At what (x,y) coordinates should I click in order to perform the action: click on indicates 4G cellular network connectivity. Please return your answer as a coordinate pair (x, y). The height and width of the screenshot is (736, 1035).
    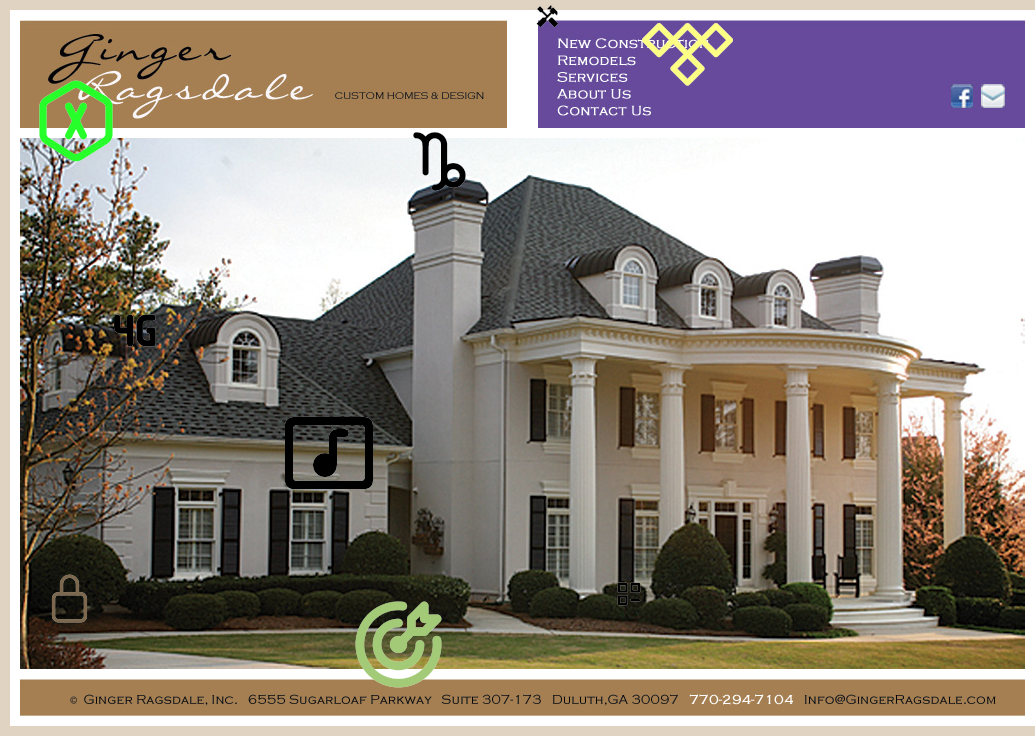
    Looking at the image, I should click on (136, 330).